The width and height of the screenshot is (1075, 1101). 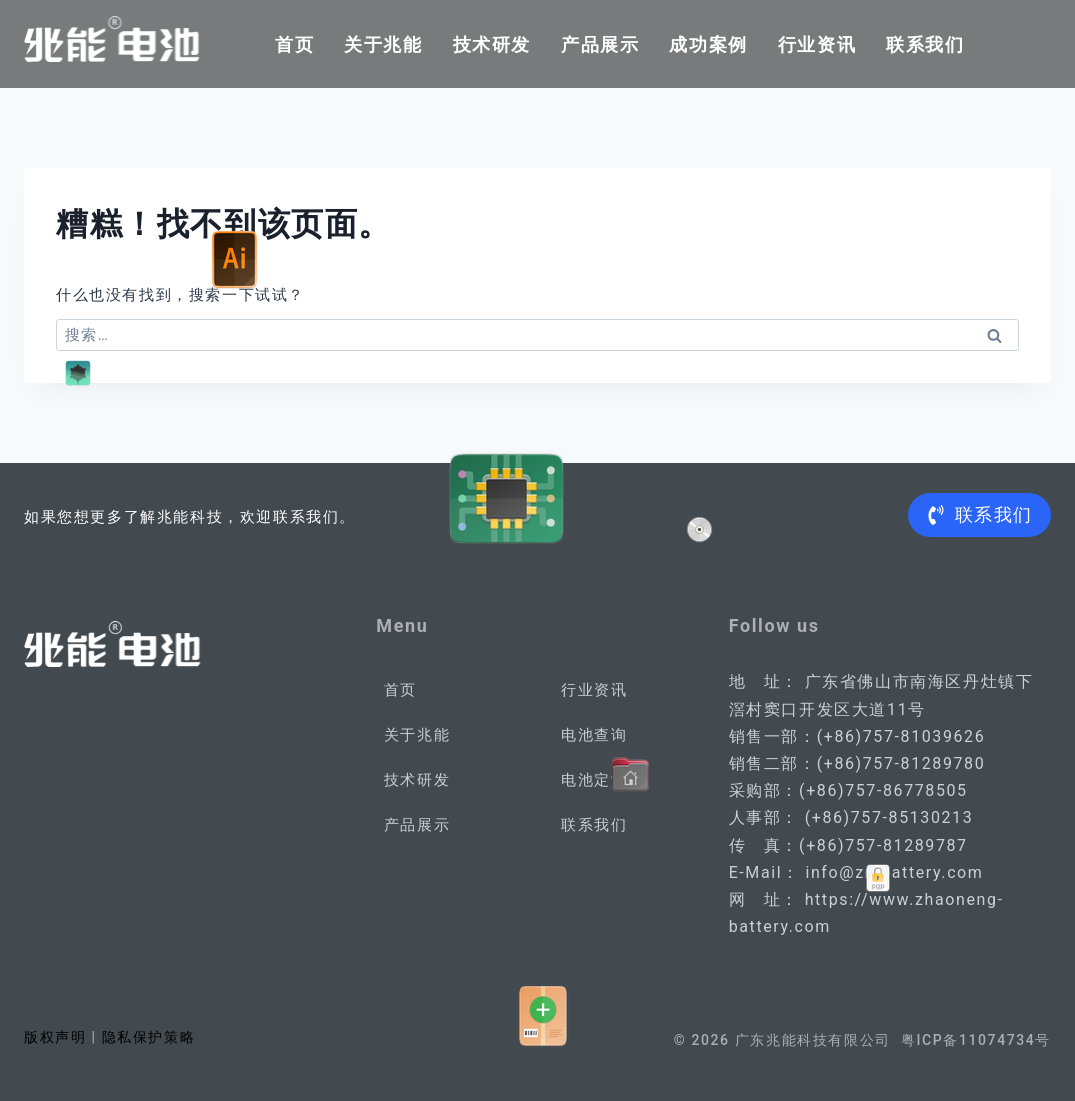 What do you see at coordinates (878, 878) in the screenshot?
I see `a pgp-encrypted file` at bounding box center [878, 878].